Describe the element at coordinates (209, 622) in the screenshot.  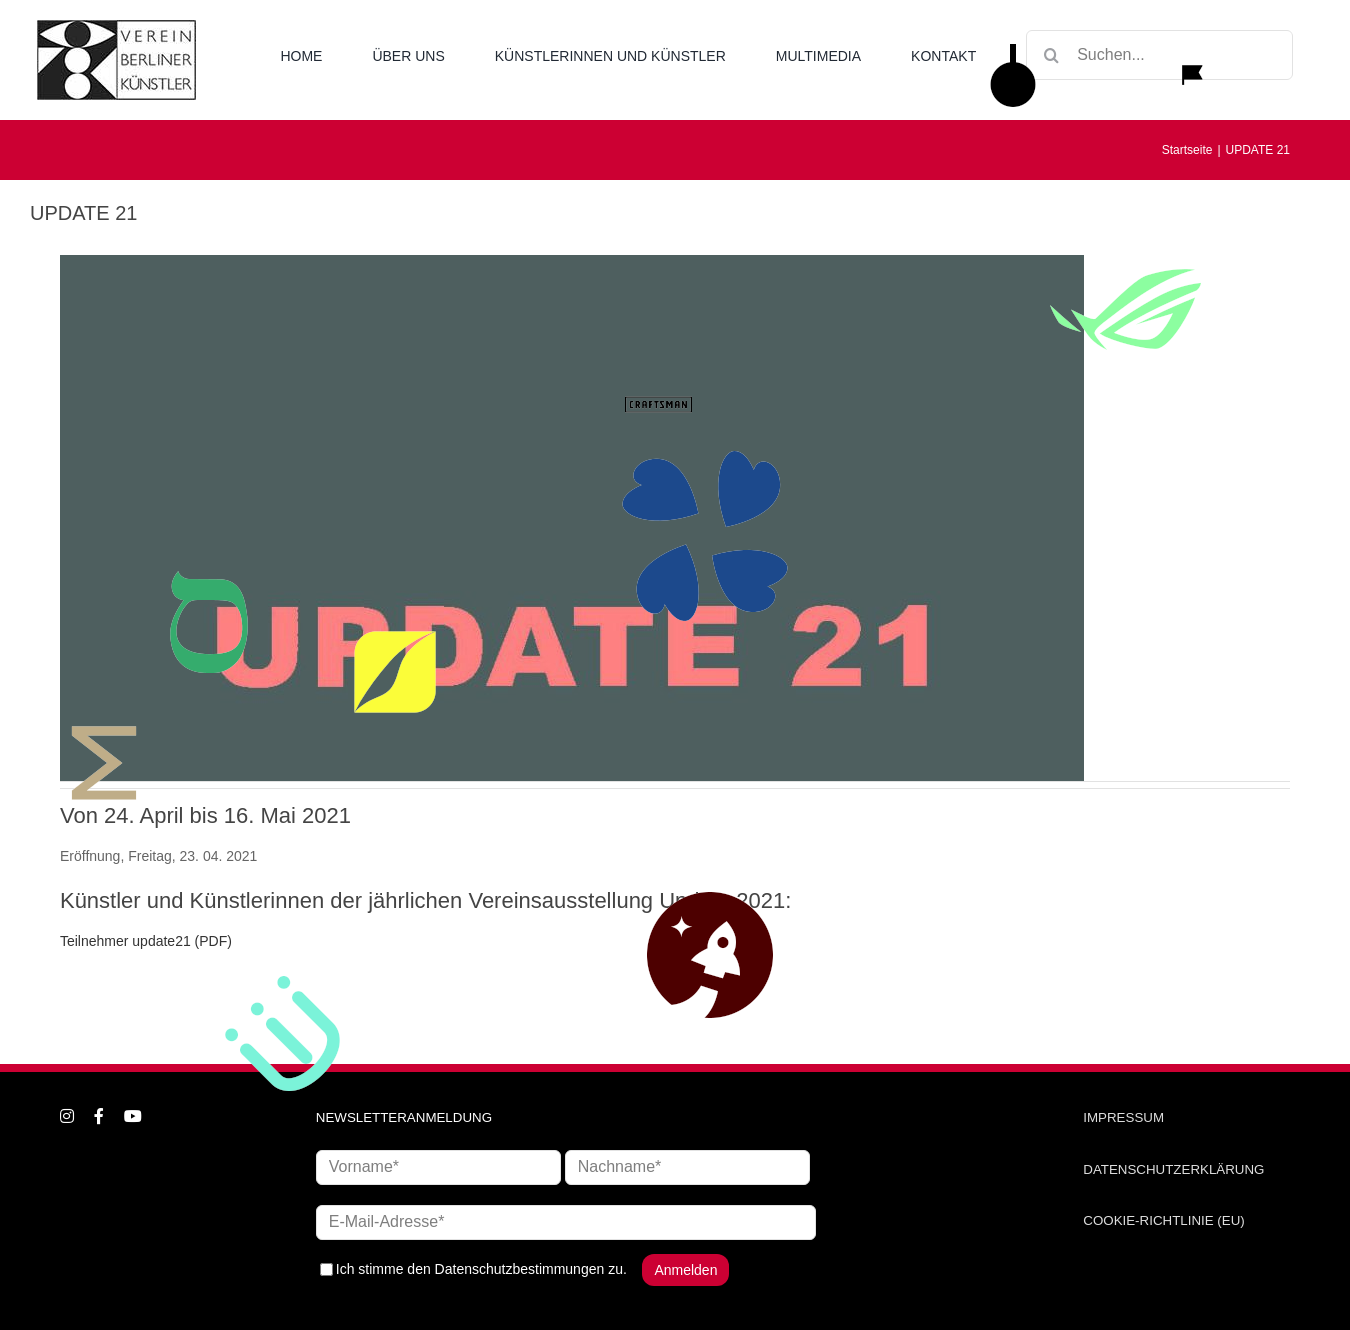
I see `open the Sefaria app` at that location.